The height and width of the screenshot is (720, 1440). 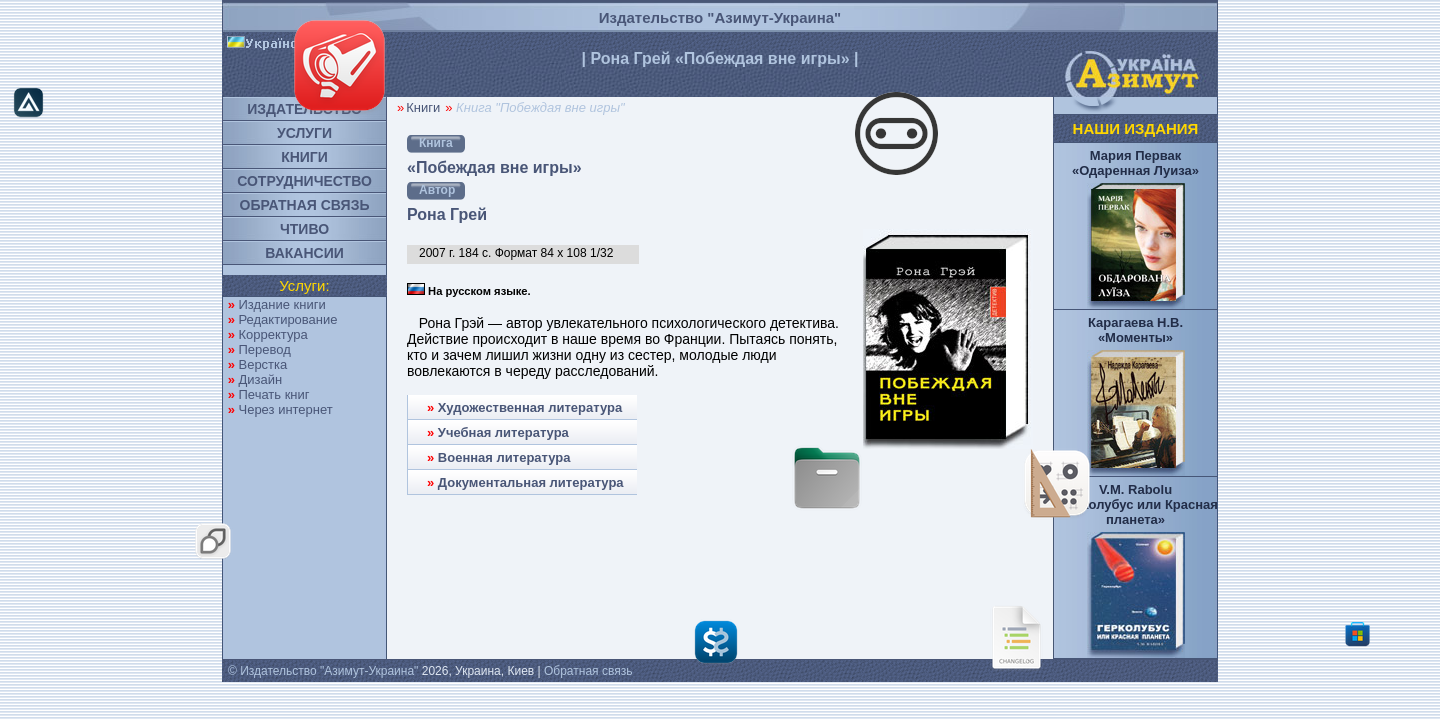 I want to click on open the file manager application, so click(x=827, y=478).